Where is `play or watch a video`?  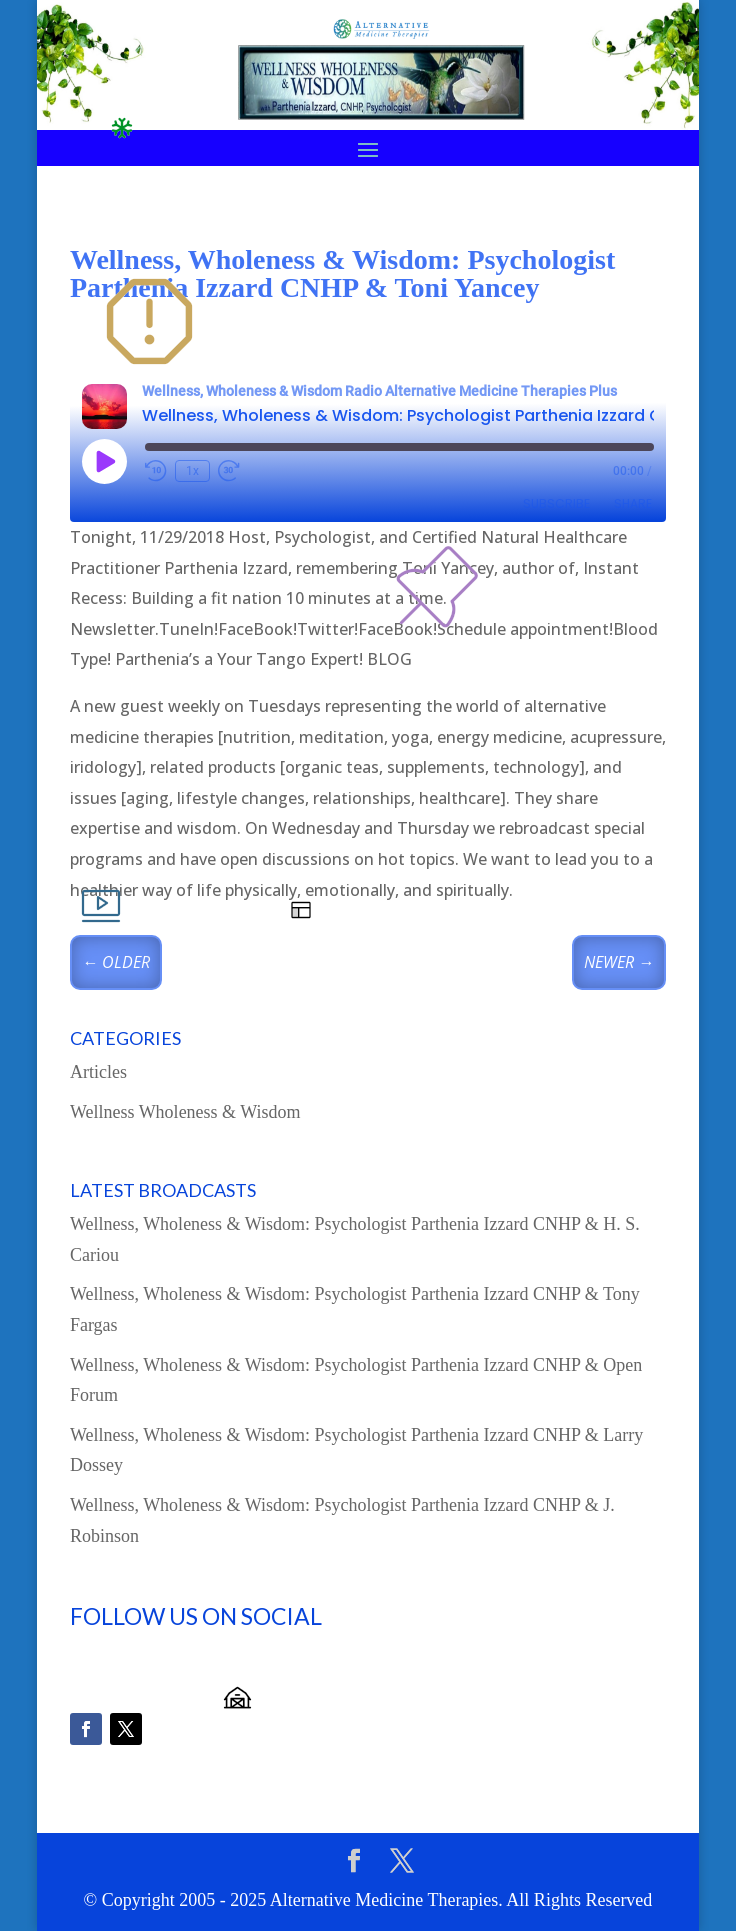 play or watch a video is located at coordinates (101, 906).